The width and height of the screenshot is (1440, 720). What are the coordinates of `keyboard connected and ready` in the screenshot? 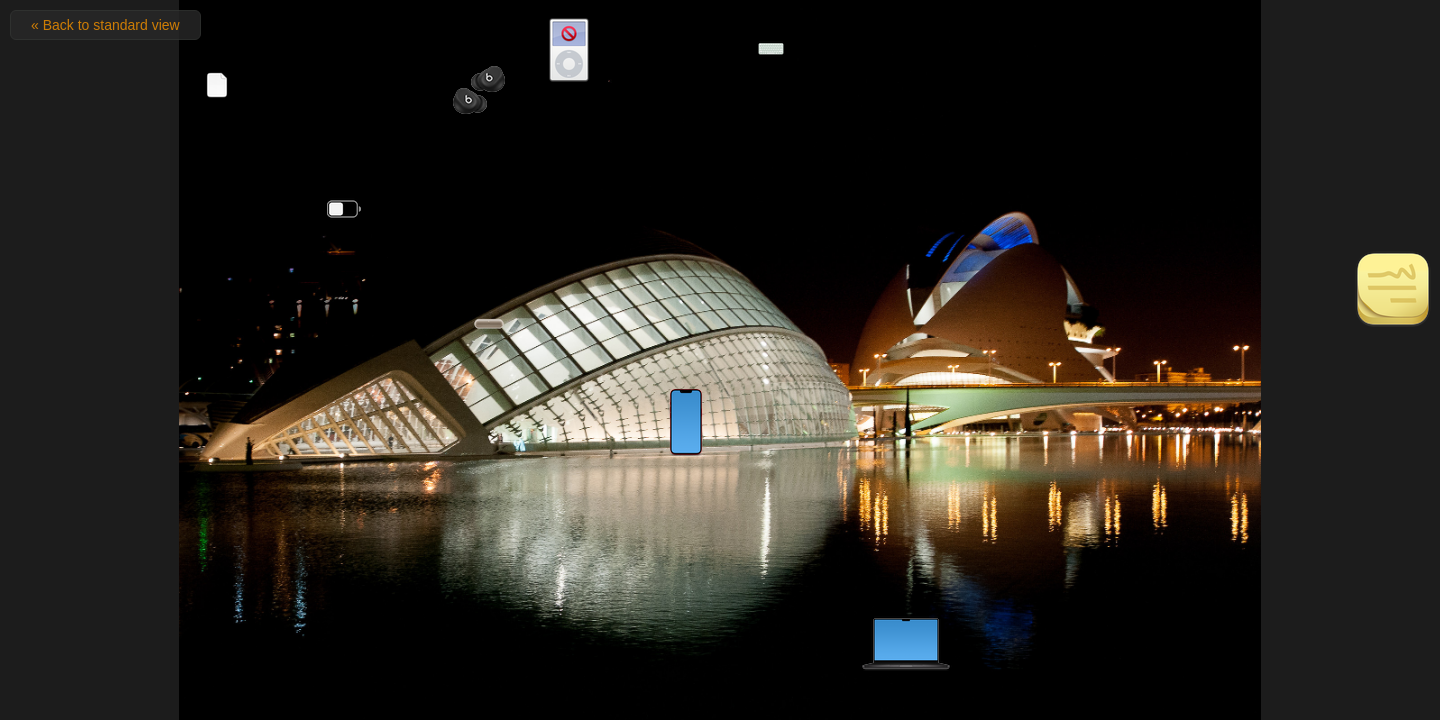 It's located at (771, 49).